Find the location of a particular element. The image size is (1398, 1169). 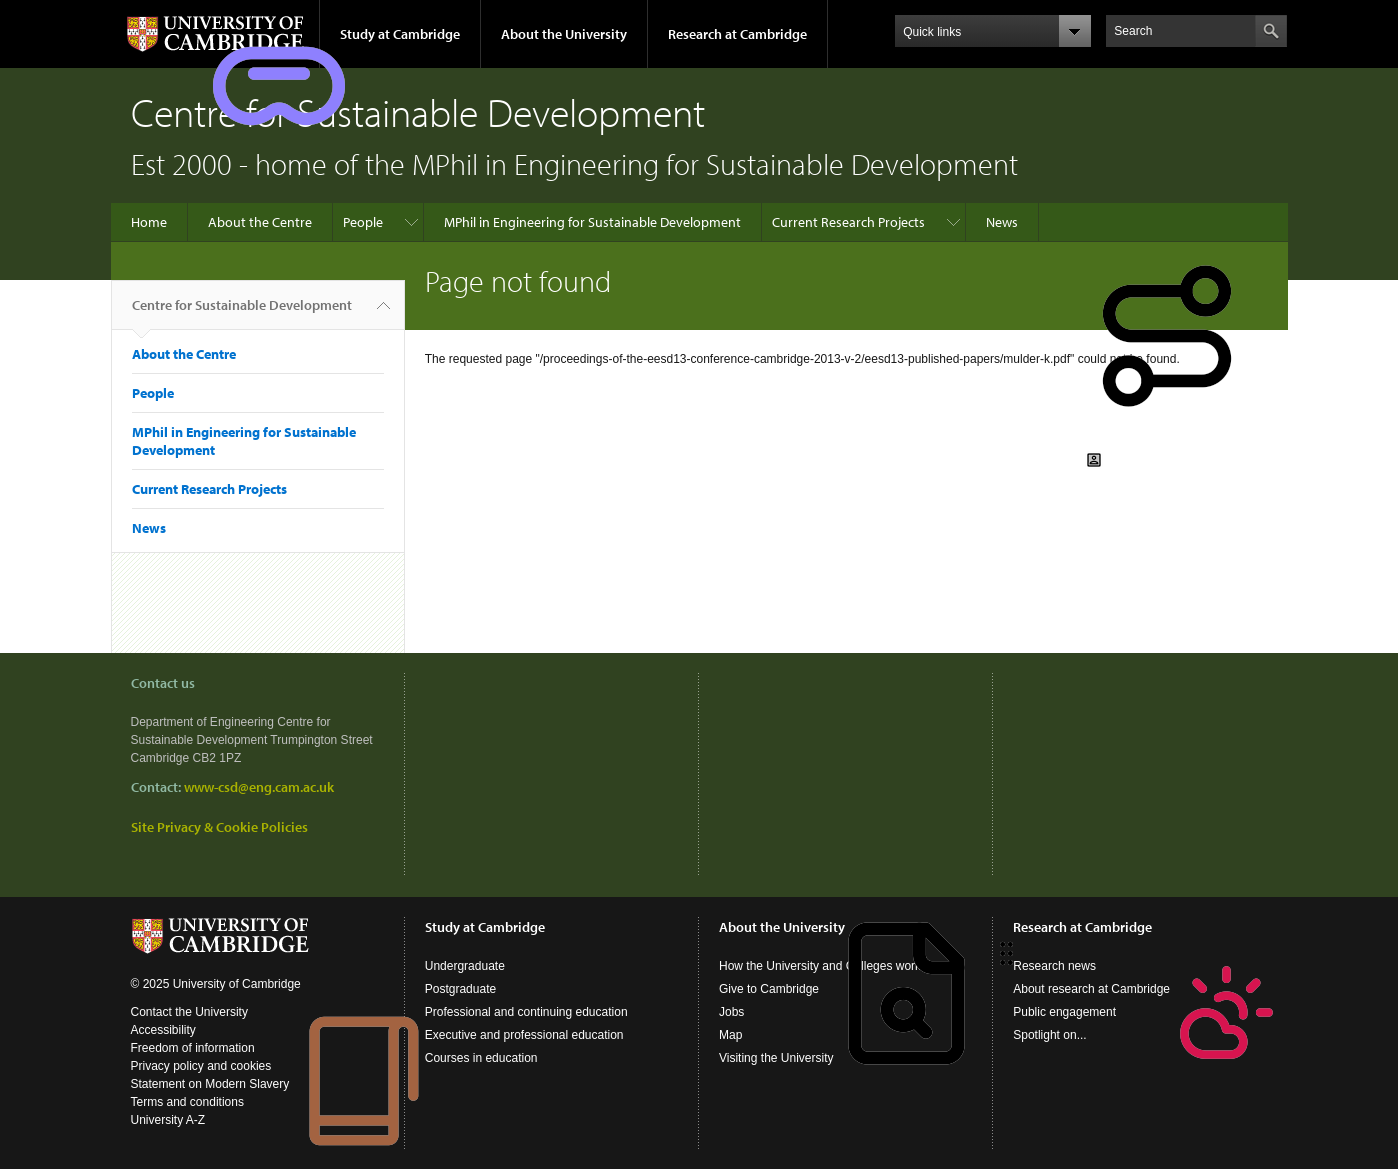

view current weather conditions is located at coordinates (1226, 1012).